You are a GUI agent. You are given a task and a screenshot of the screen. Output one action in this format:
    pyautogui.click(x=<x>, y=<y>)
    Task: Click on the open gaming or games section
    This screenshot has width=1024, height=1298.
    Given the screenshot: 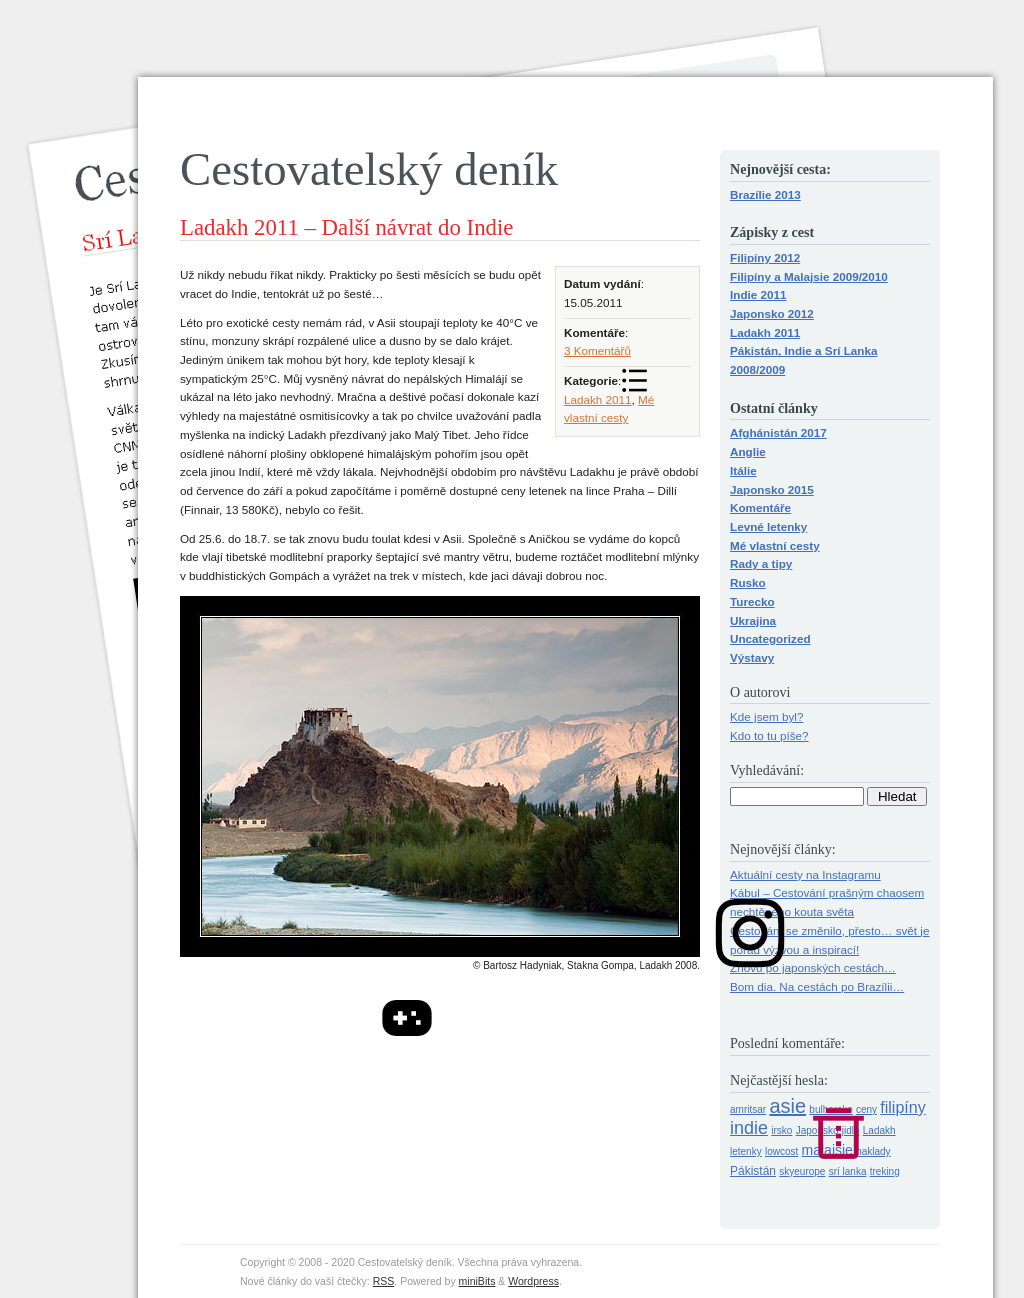 What is the action you would take?
    pyautogui.click(x=407, y=1018)
    